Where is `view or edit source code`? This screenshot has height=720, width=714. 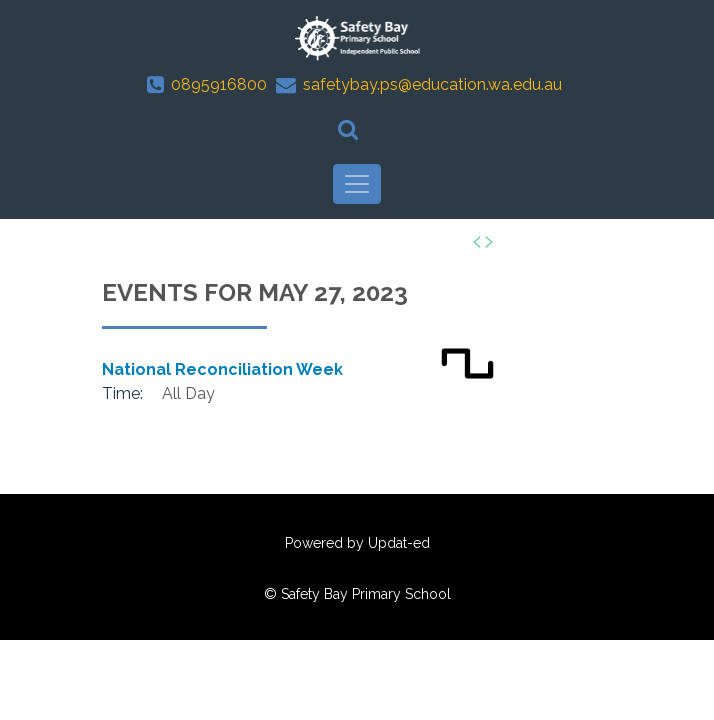 view or edit source code is located at coordinates (483, 242).